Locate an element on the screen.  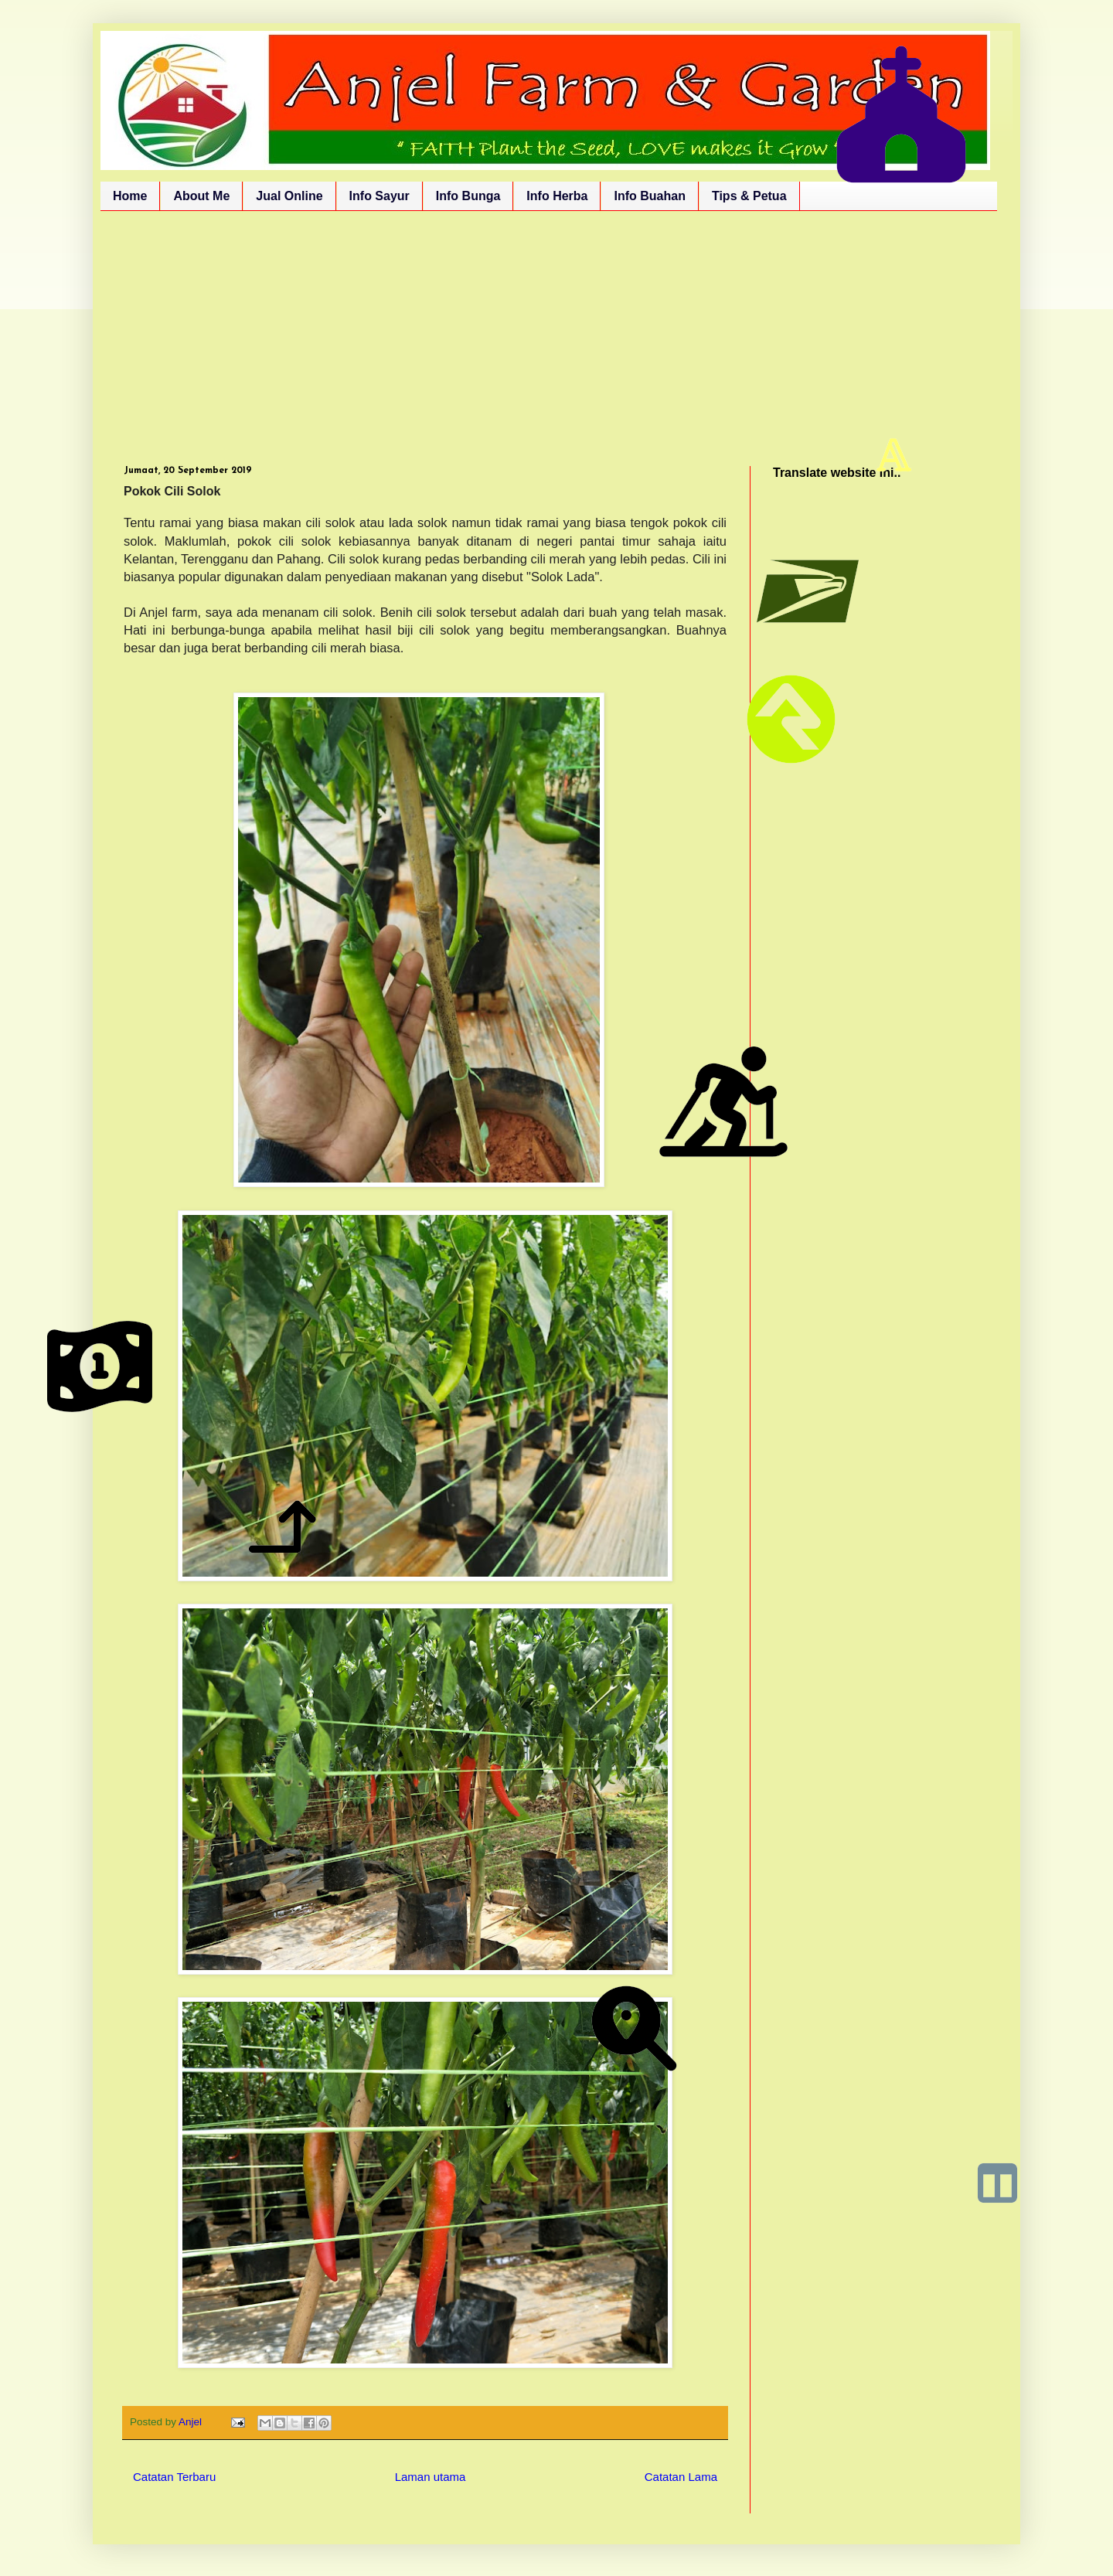
open Rock RMS church management app is located at coordinates (791, 719).